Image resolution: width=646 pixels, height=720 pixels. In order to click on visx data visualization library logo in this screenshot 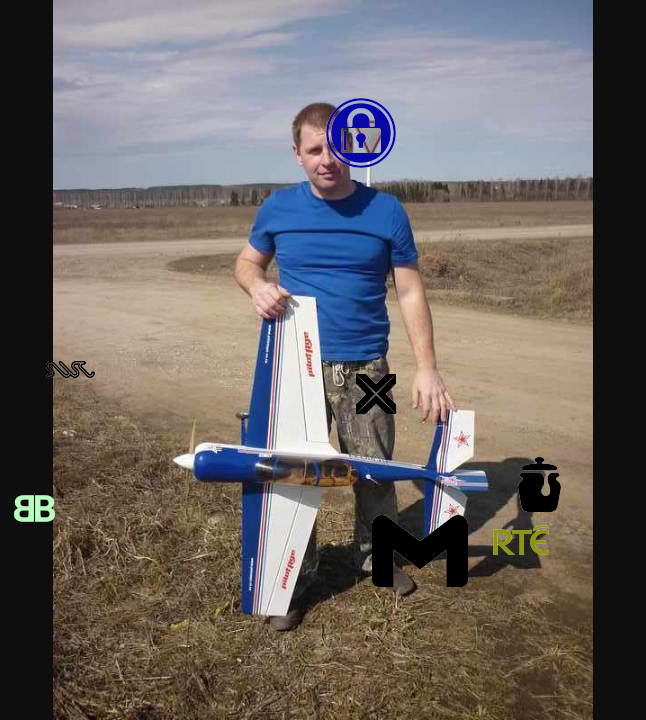, I will do `click(376, 394)`.